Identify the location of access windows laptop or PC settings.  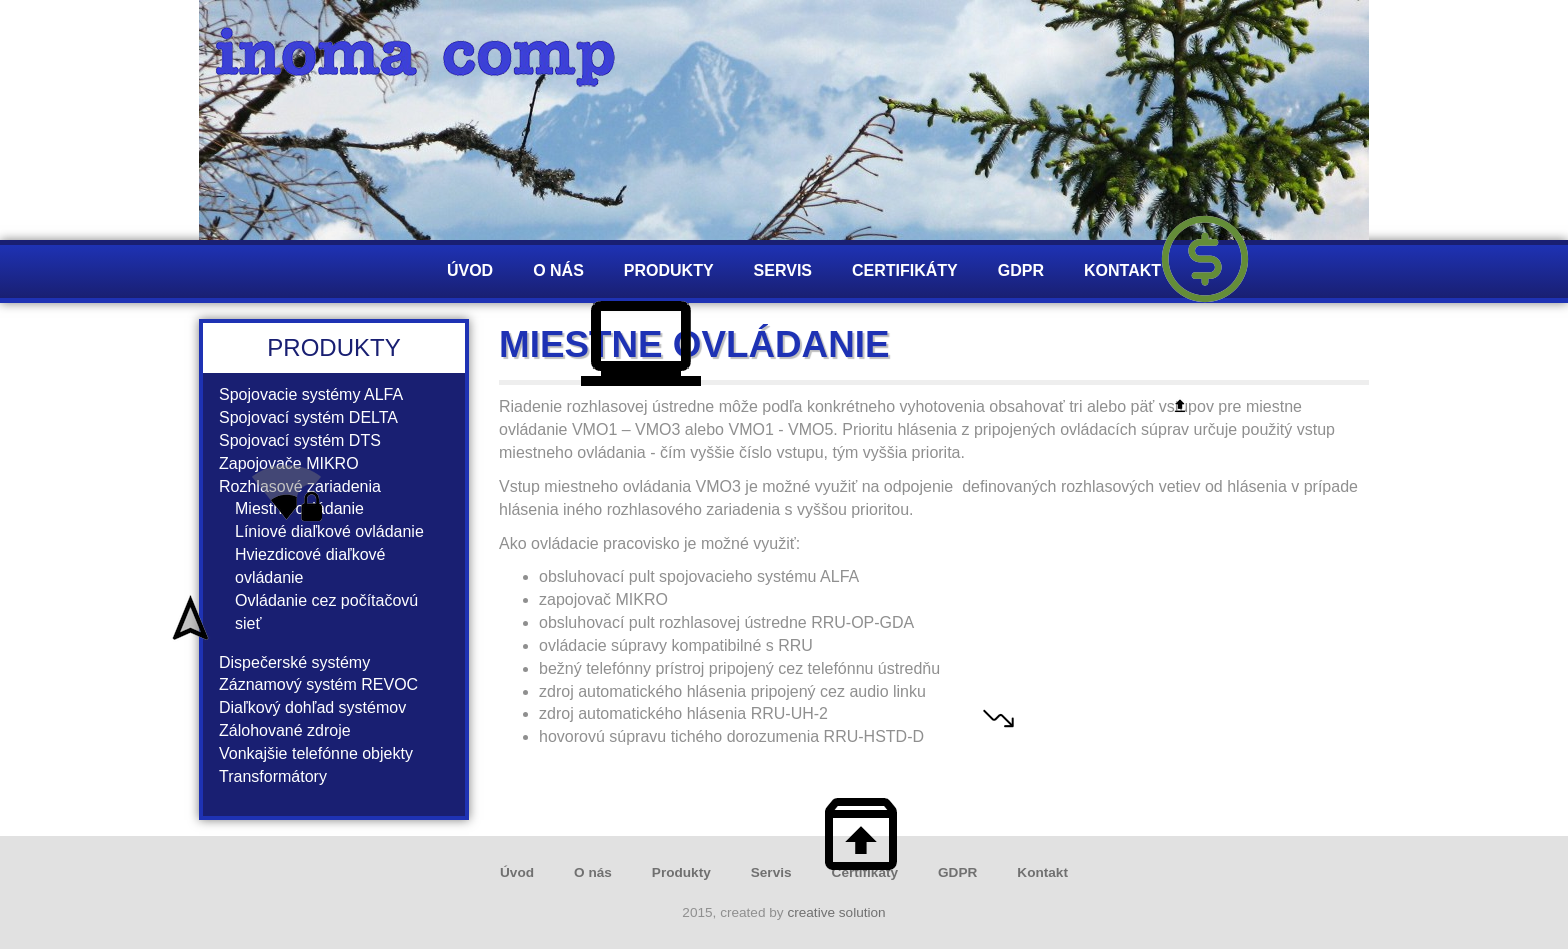
(641, 346).